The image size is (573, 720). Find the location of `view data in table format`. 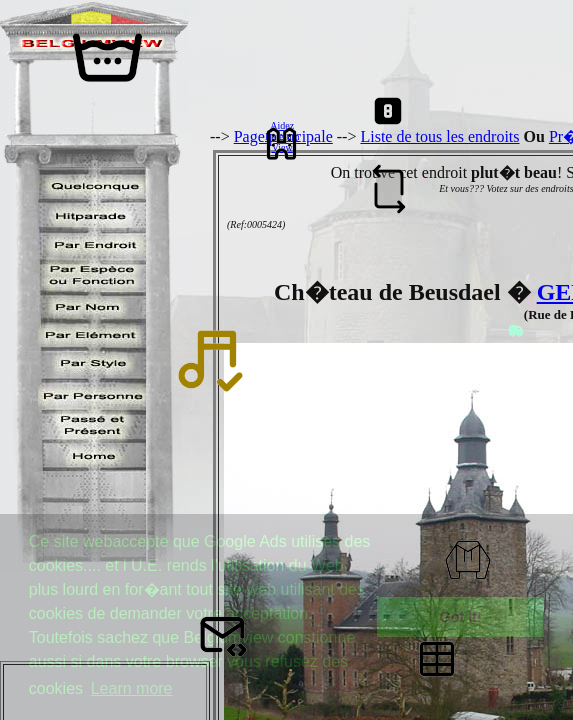

view data in table format is located at coordinates (437, 659).